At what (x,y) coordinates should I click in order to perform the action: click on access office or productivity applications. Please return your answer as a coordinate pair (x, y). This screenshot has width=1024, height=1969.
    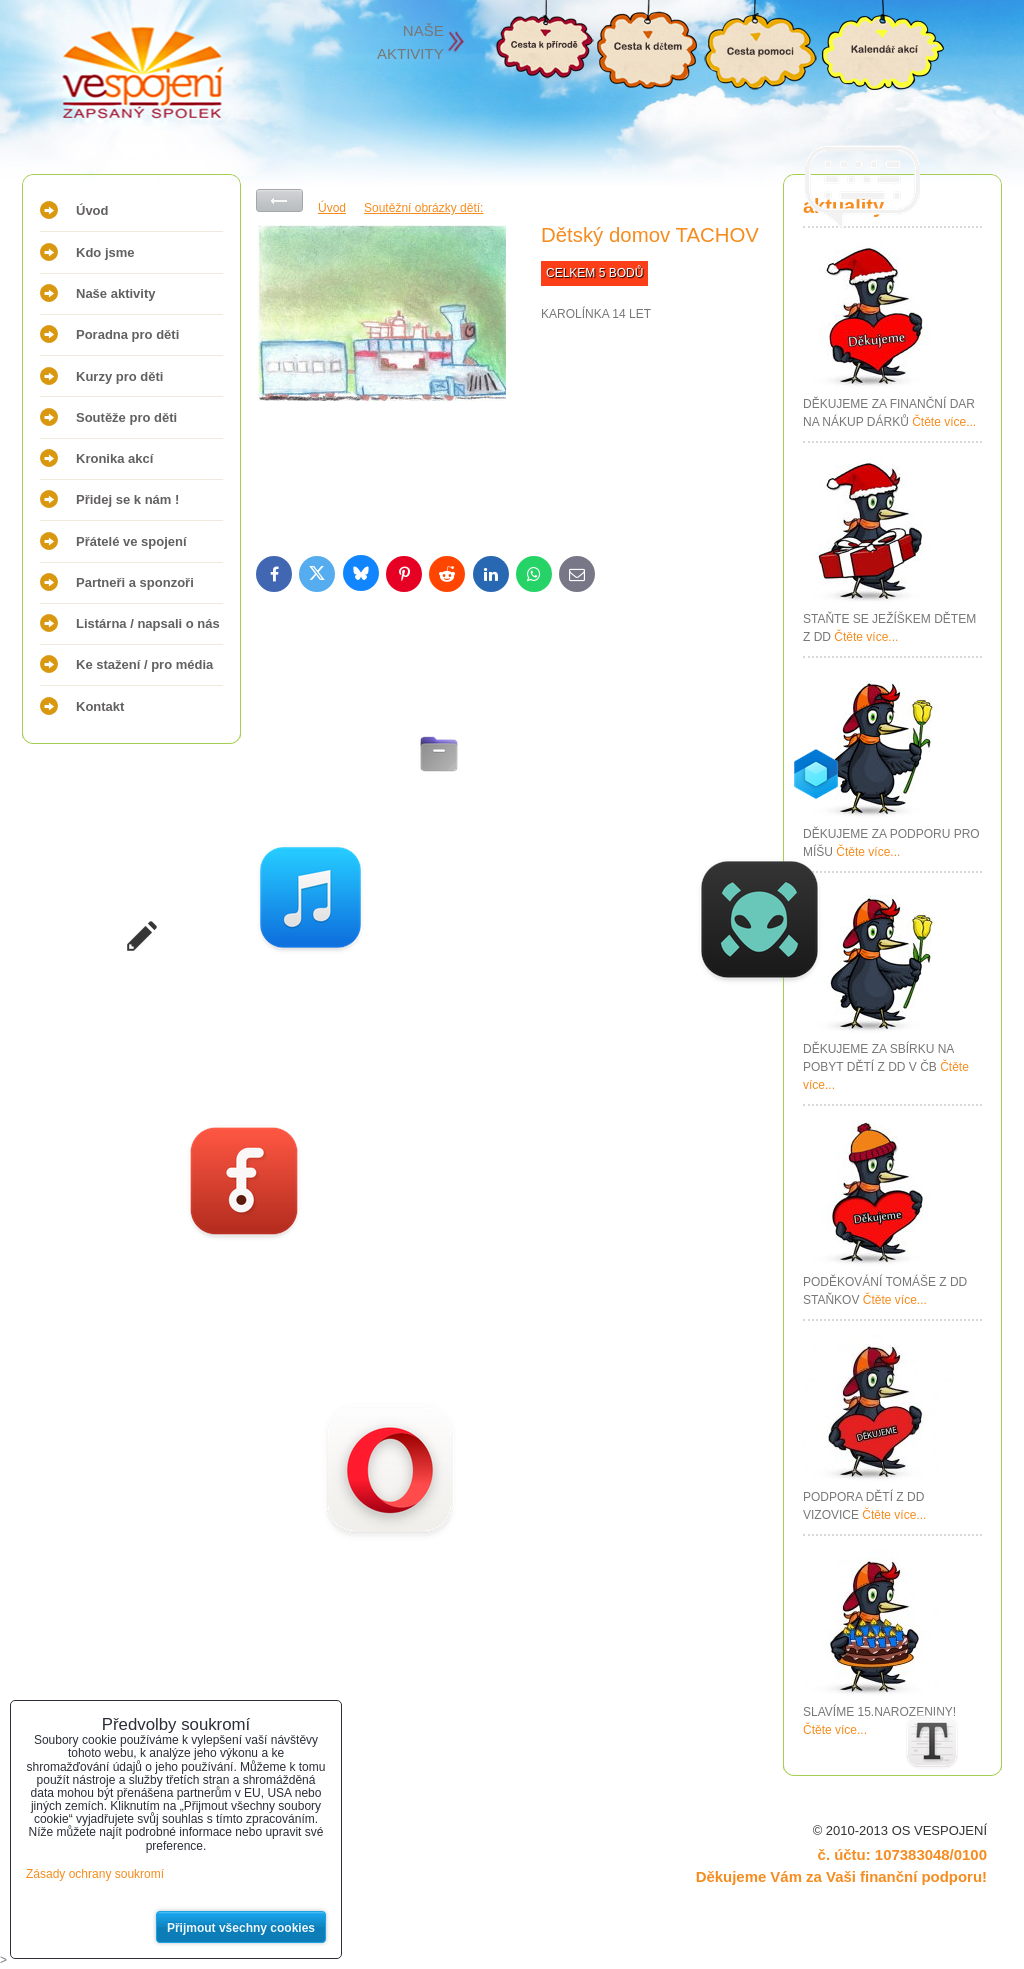
    Looking at the image, I should click on (142, 936).